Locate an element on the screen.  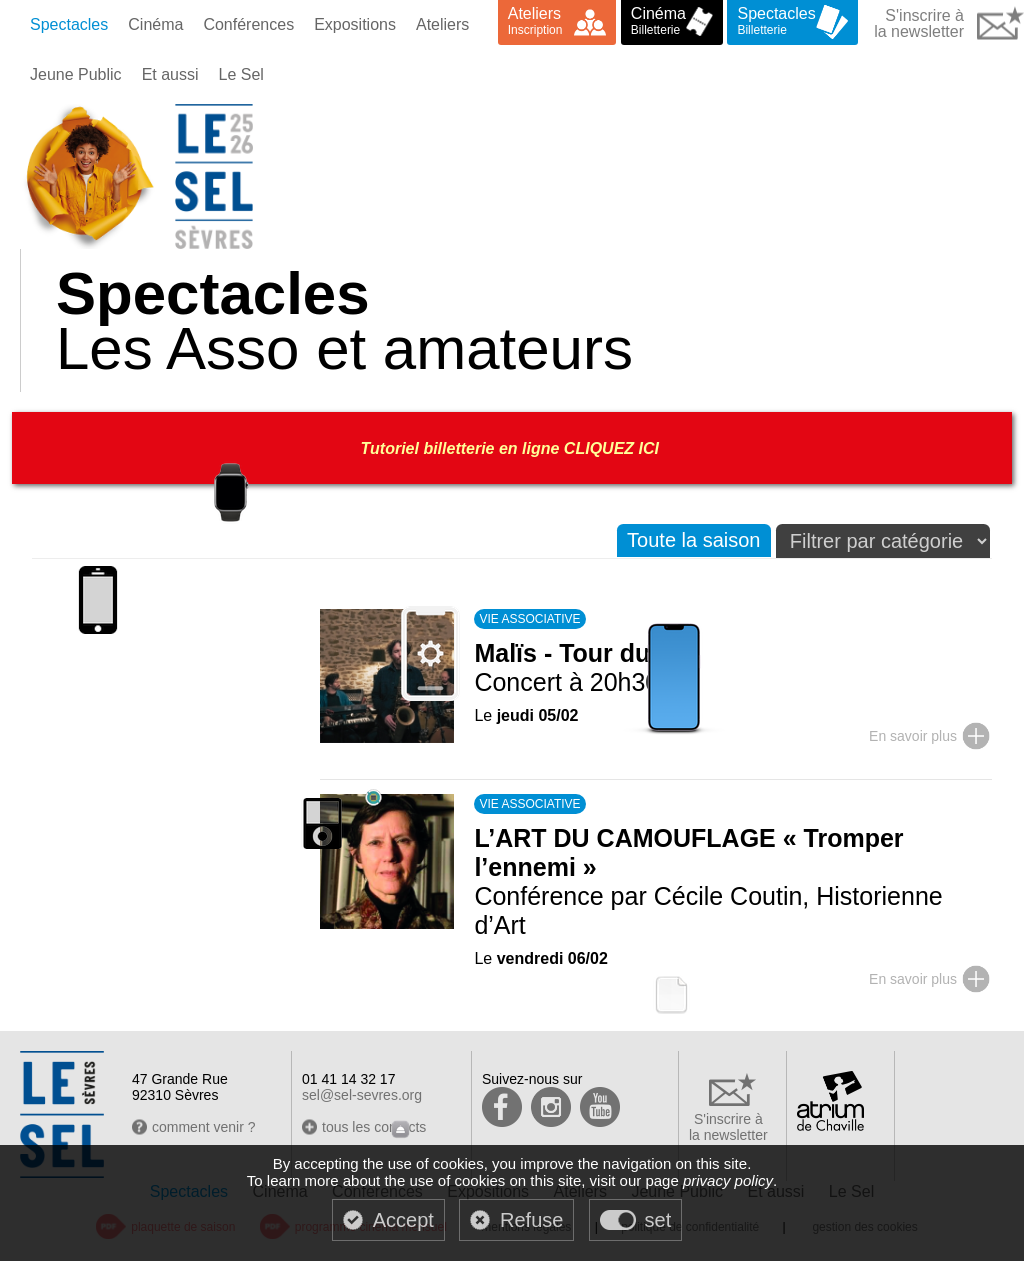
access session services preferences is located at coordinates (400, 1129).